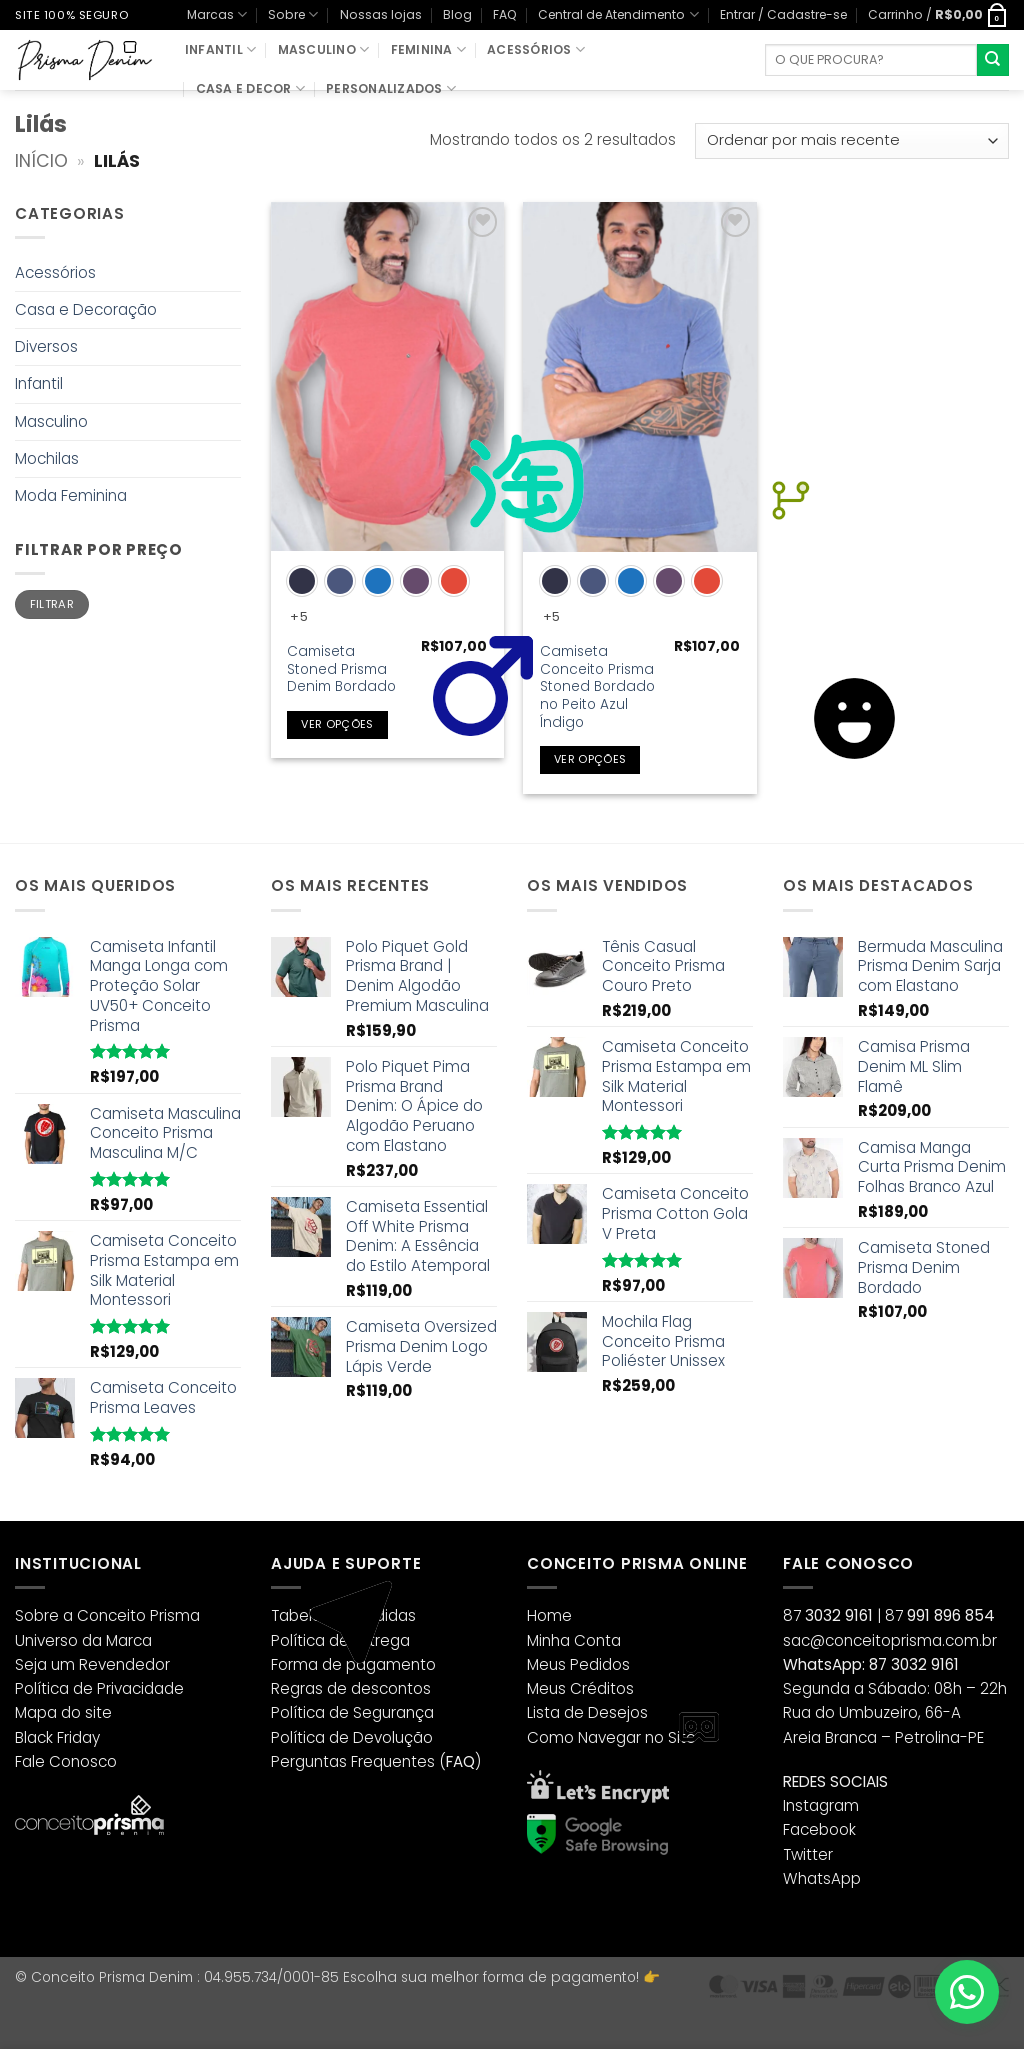  What do you see at coordinates (788, 500) in the screenshot?
I see `create a new branch in version control` at bounding box center [788, 500].